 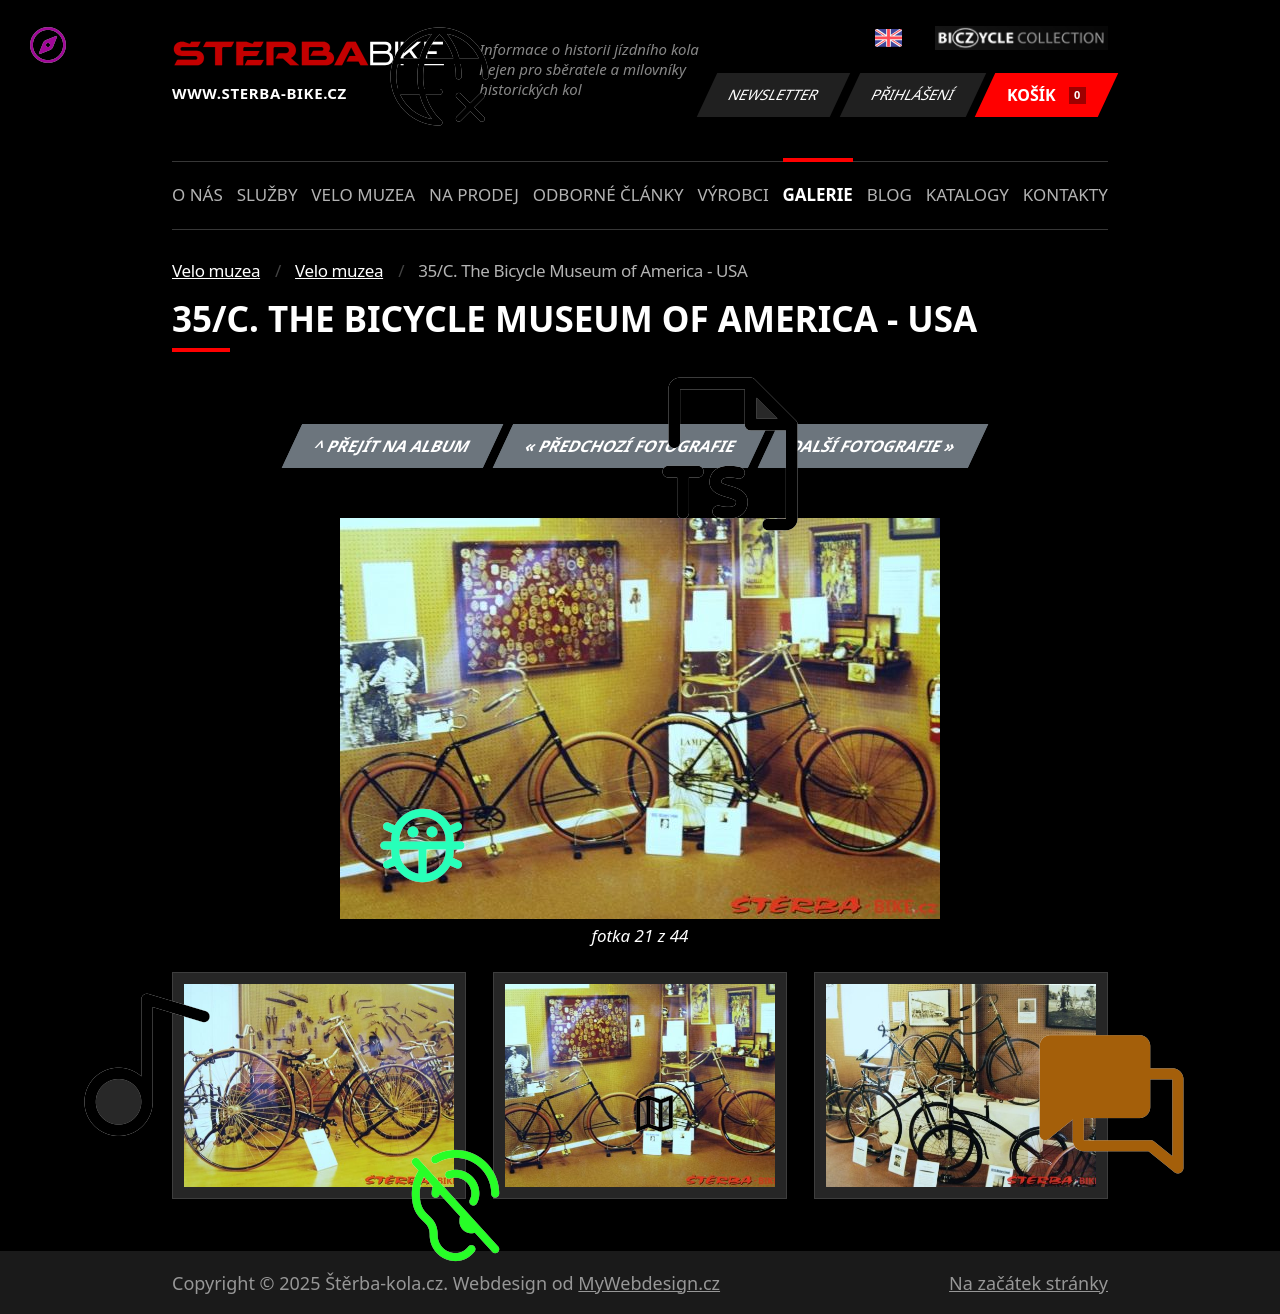 What do you see at coordinates (733, 454) in the screenshot?
I see `typescript source file` at bounding box center [733, 454].